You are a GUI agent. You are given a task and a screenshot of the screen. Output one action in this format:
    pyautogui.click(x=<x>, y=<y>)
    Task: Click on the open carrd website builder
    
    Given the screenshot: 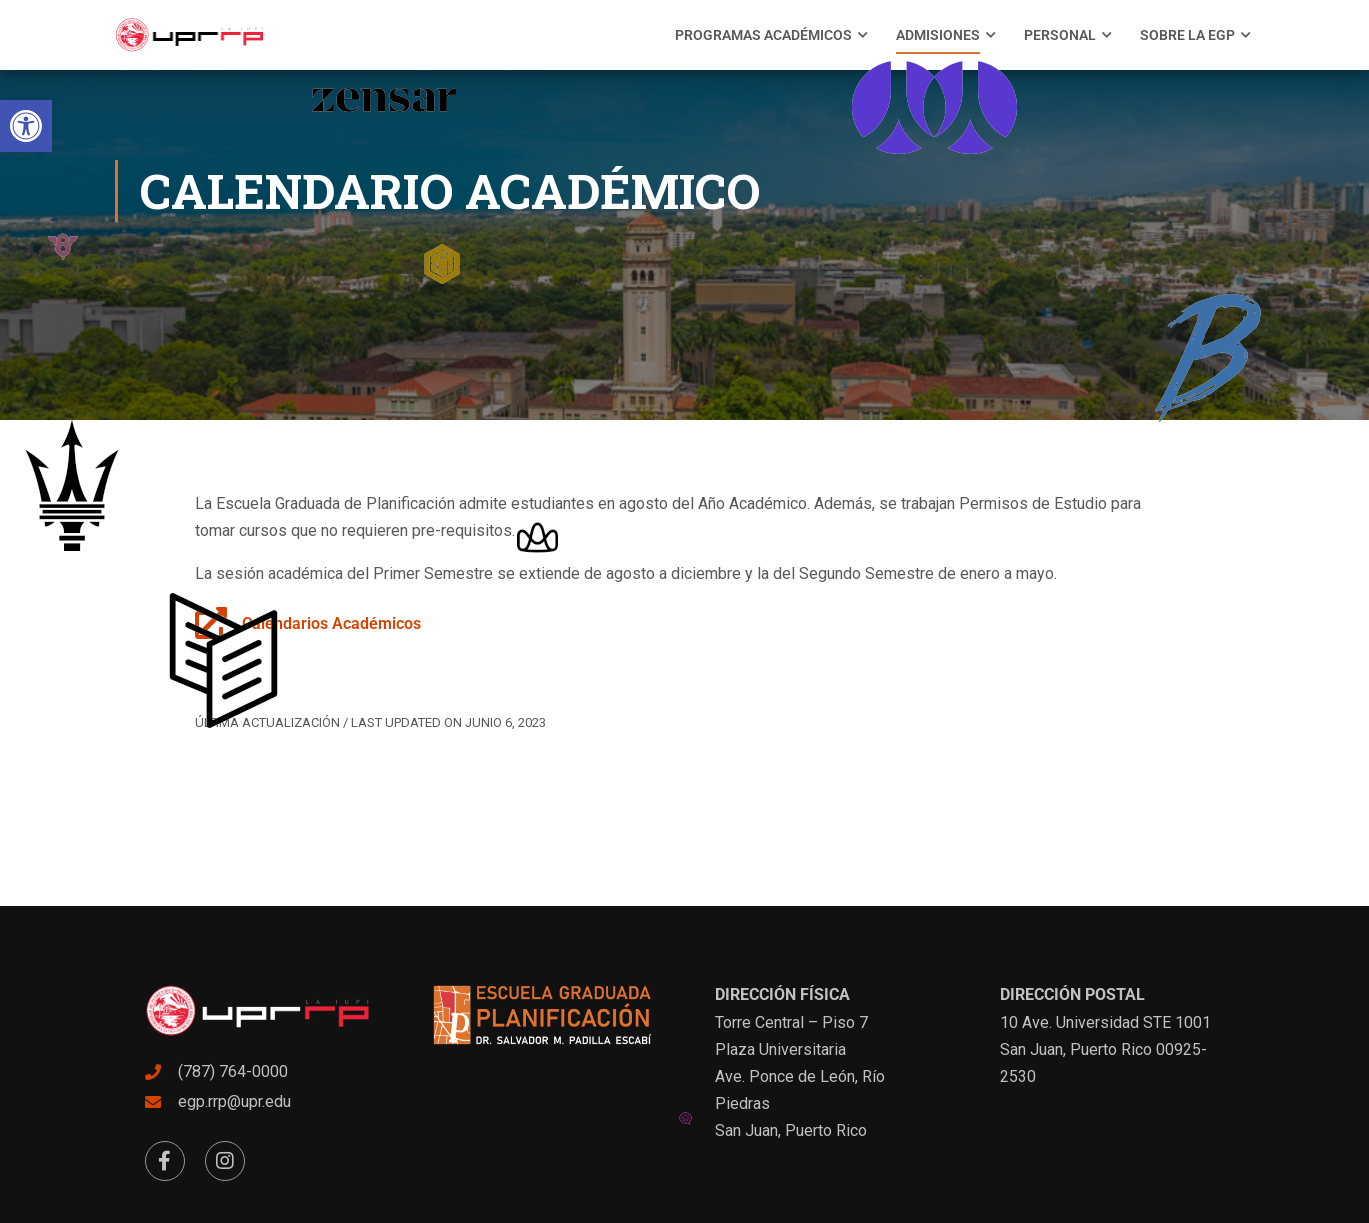 What is the action you would take?
    pyautogui.click(x=223, y=660)
    